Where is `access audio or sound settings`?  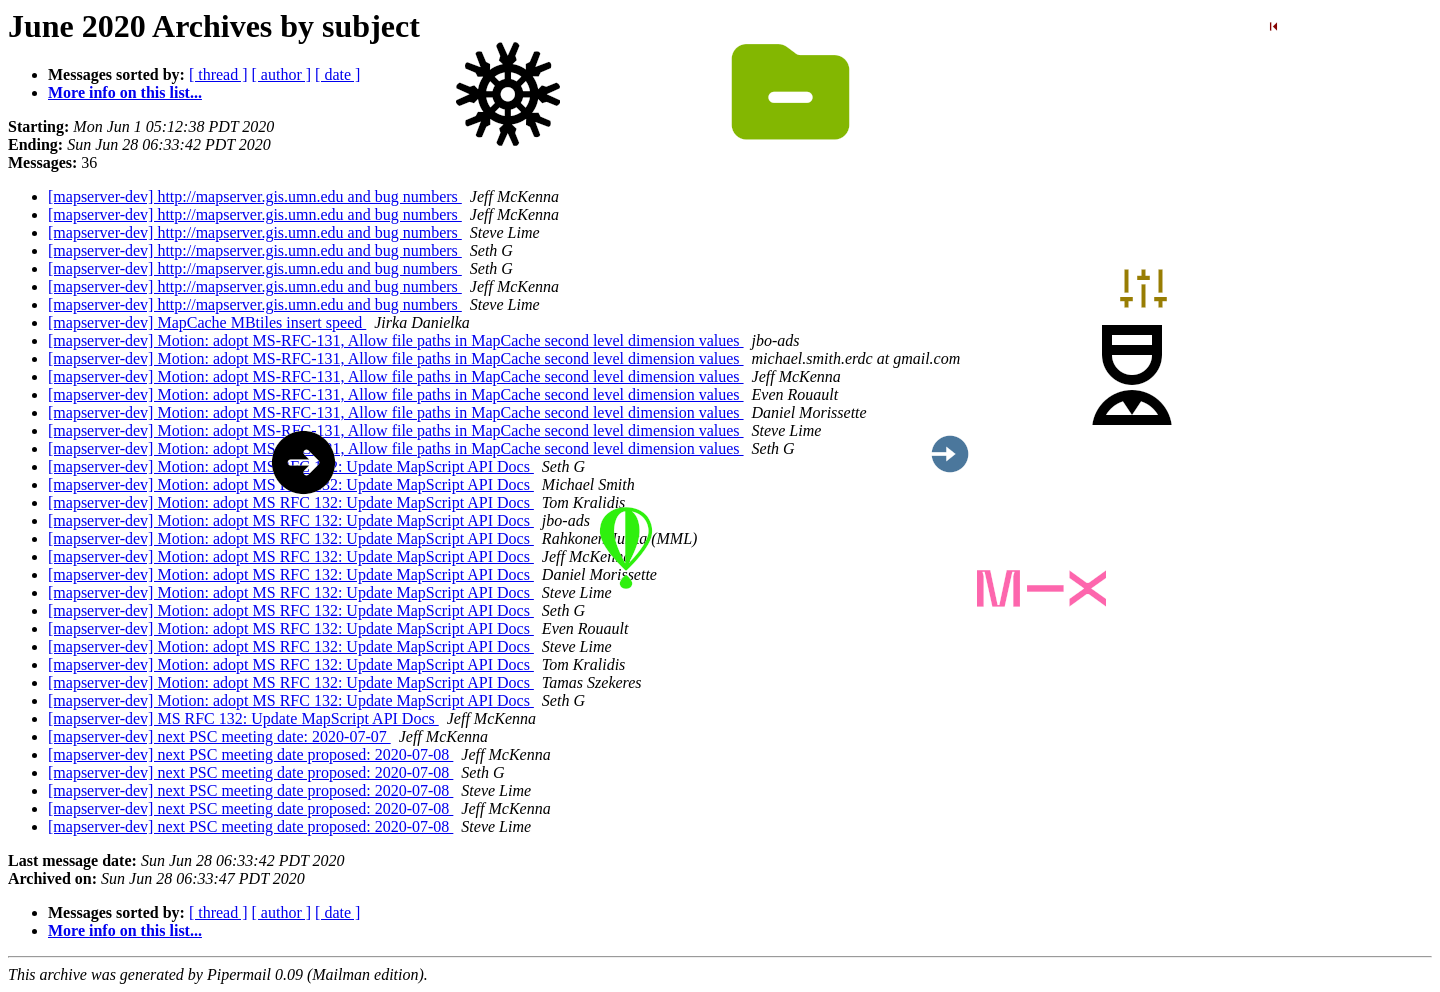 access audio or sound settings is located at coordinates (1143, 288).